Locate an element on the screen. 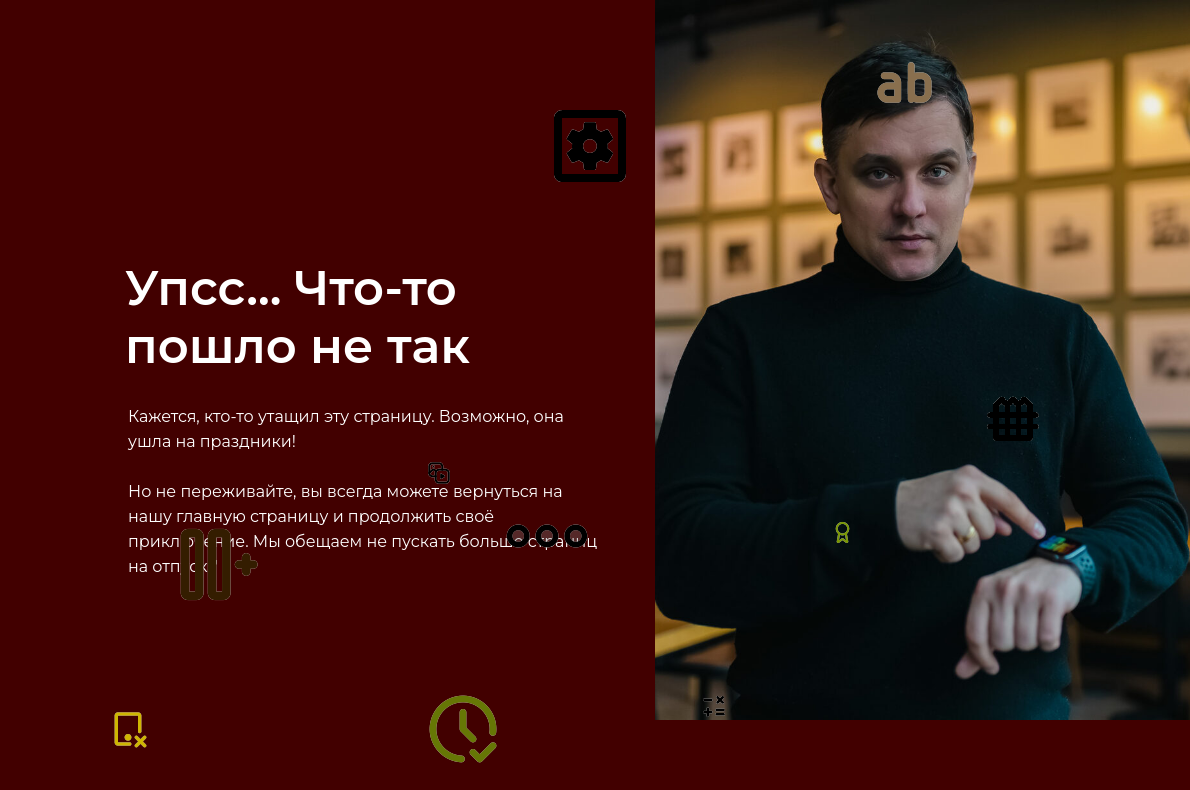  view achievements or awards is located at coordinates (842, 532).